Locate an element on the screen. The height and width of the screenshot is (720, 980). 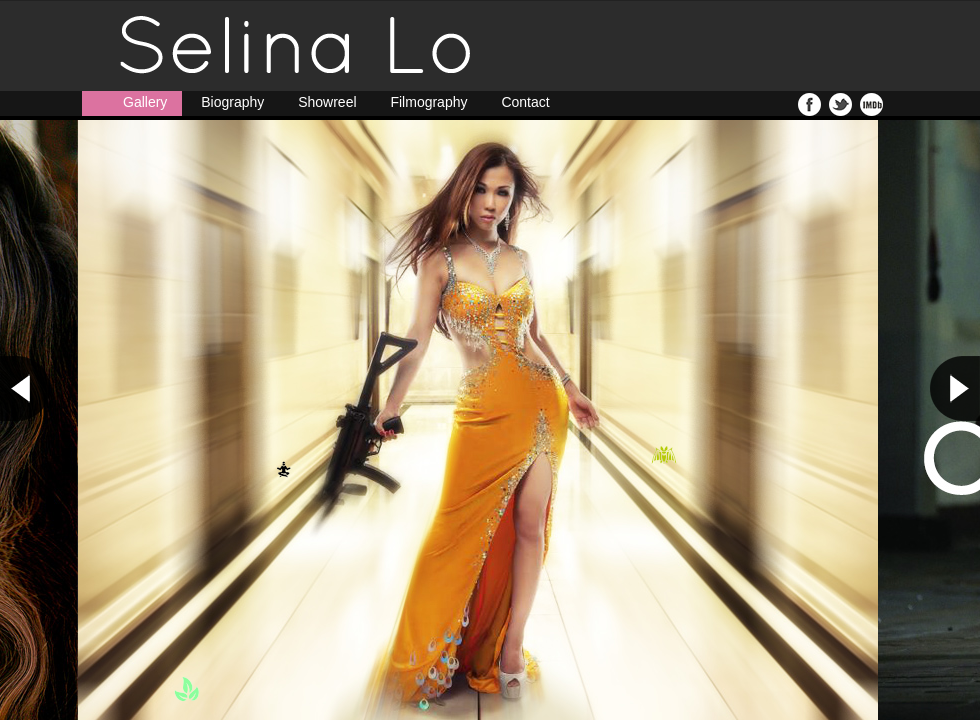
indicates eco-friendly or organic option is located at coordinates (187, 689).